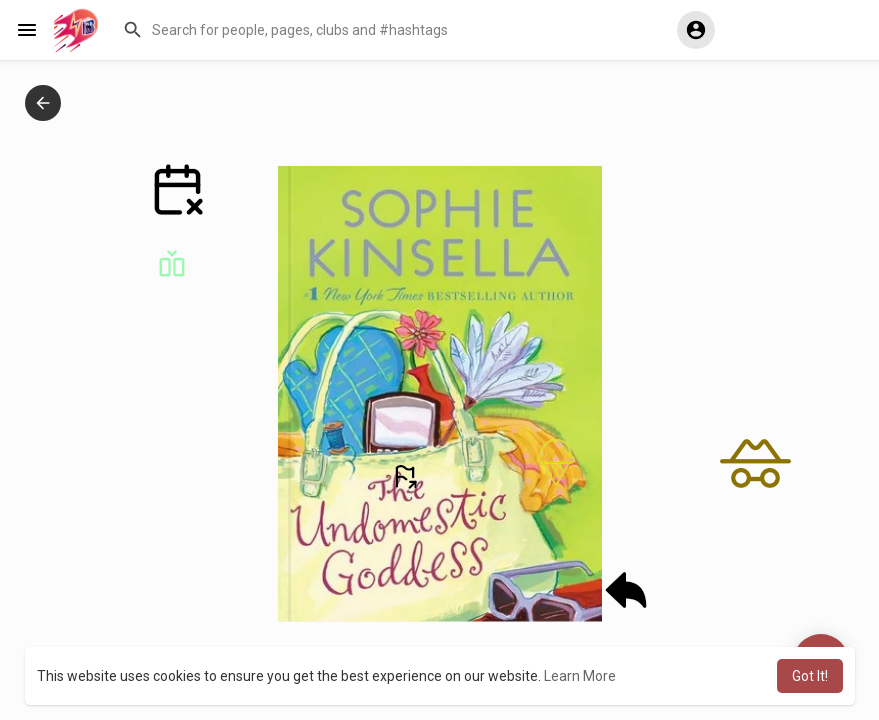 The height and width of the screenshot is (720, 879). What do you see at coordinates (755, 463) in the screenshot?
I see `enable incognito or private browsing mode` at bounding box center [755, 463].